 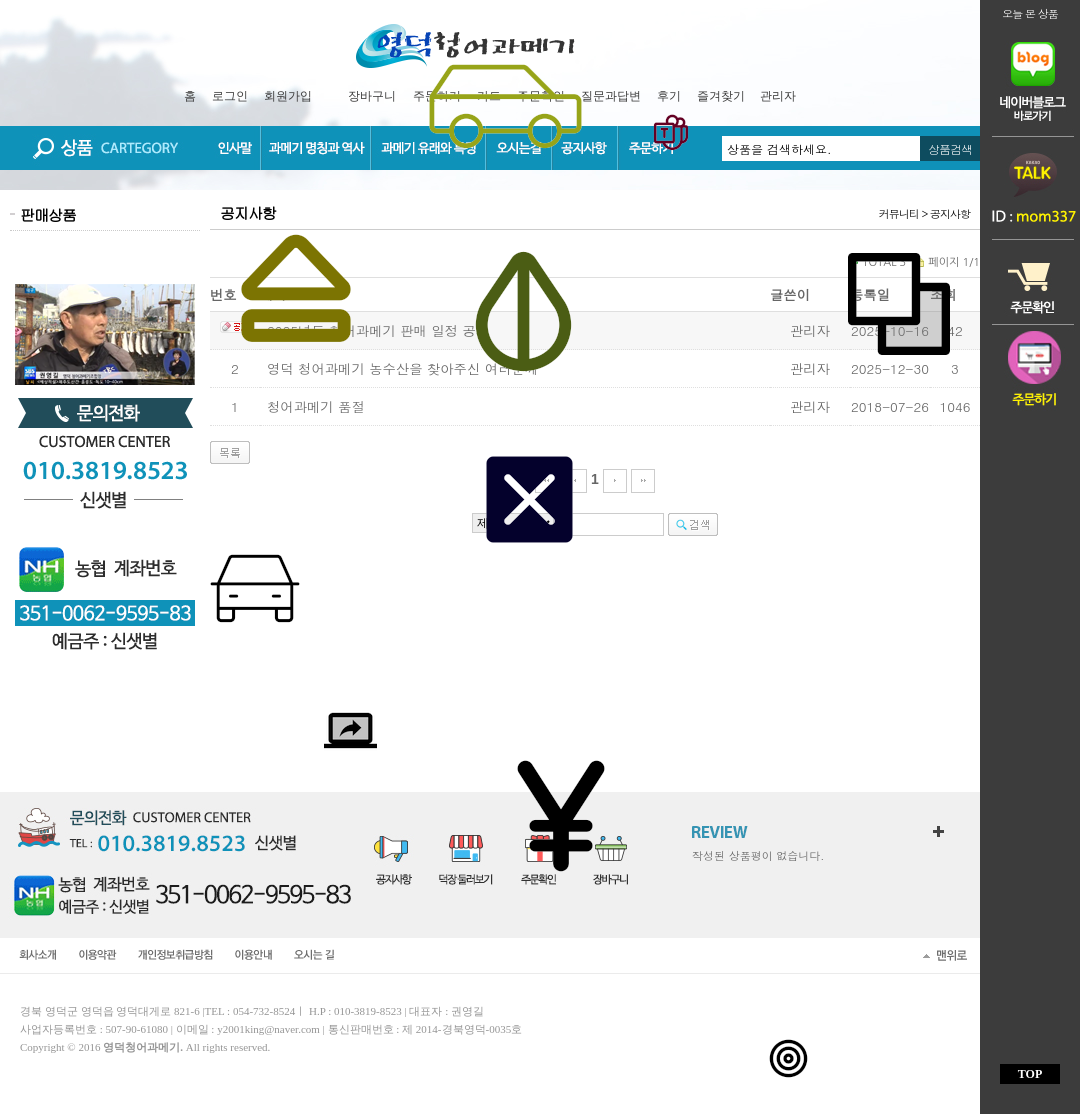 What do you see at coordinates (255, 590) in the screenshot?
I see `access vehicle or car-related features` at bounding box center [255, 590].